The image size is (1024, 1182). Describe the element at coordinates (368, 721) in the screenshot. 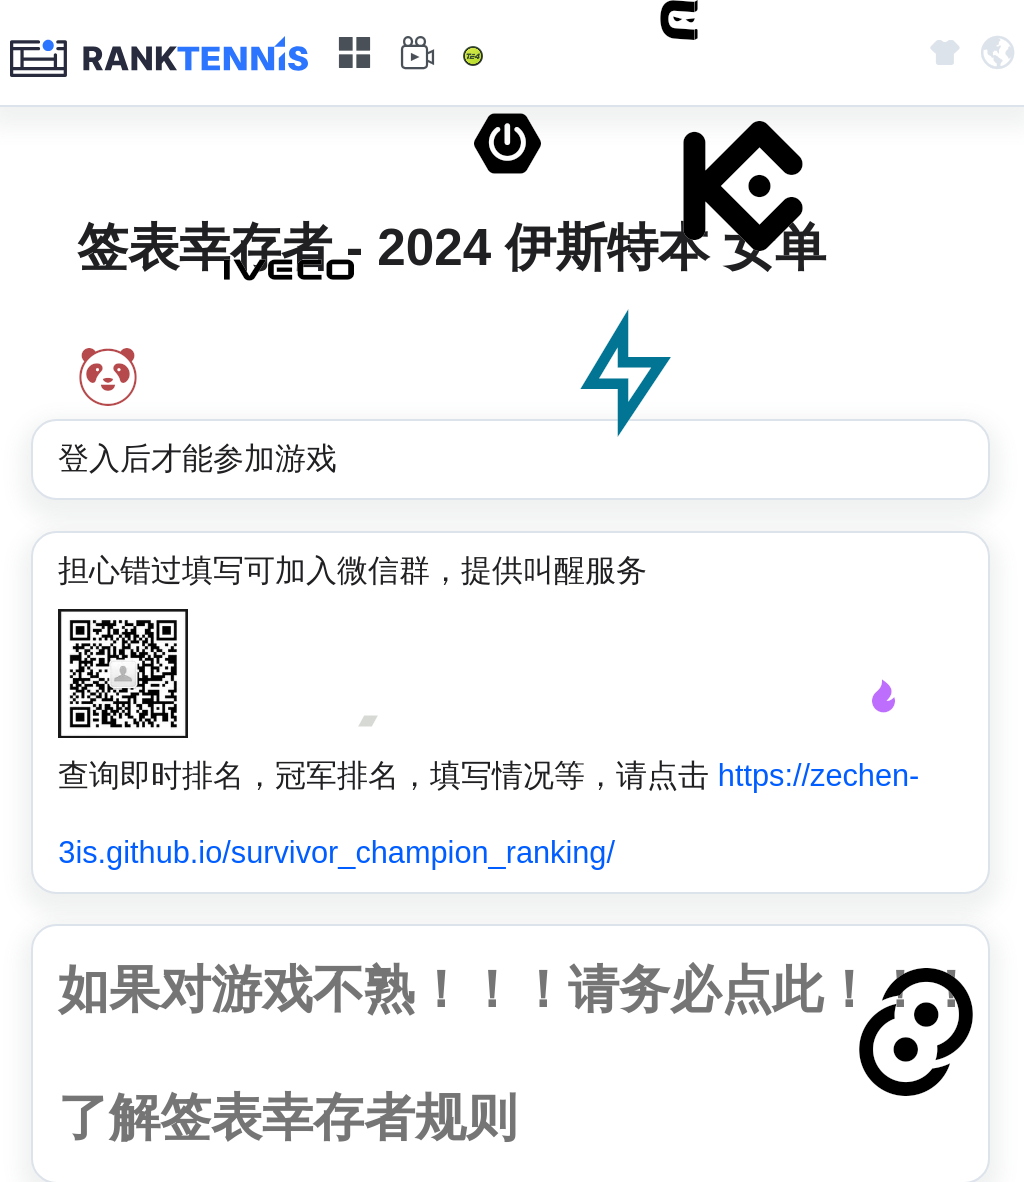

I see `open bandcamp music platform` at that location.